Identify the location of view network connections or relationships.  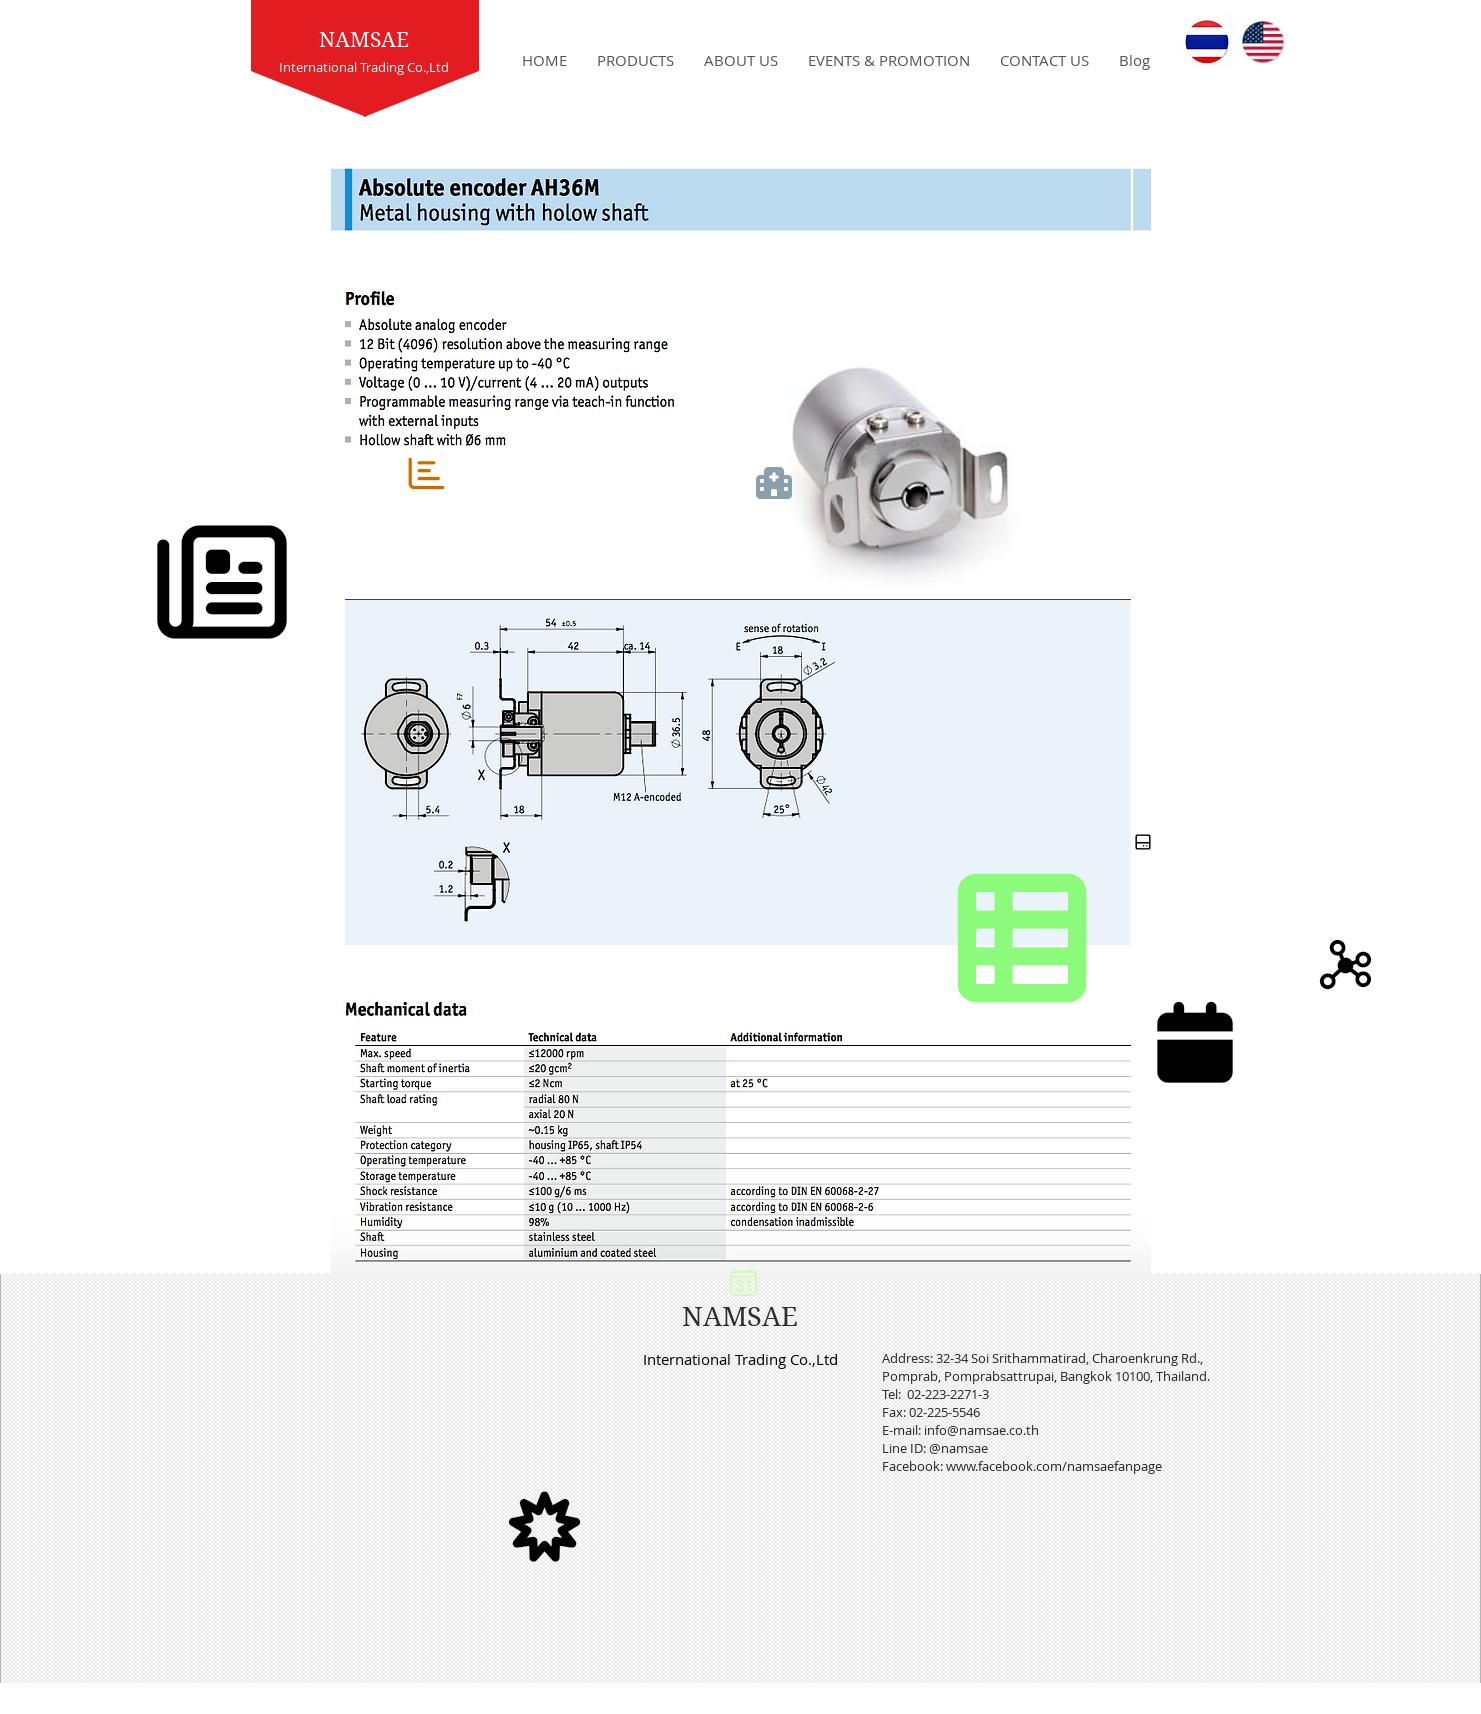
(1345, 965).